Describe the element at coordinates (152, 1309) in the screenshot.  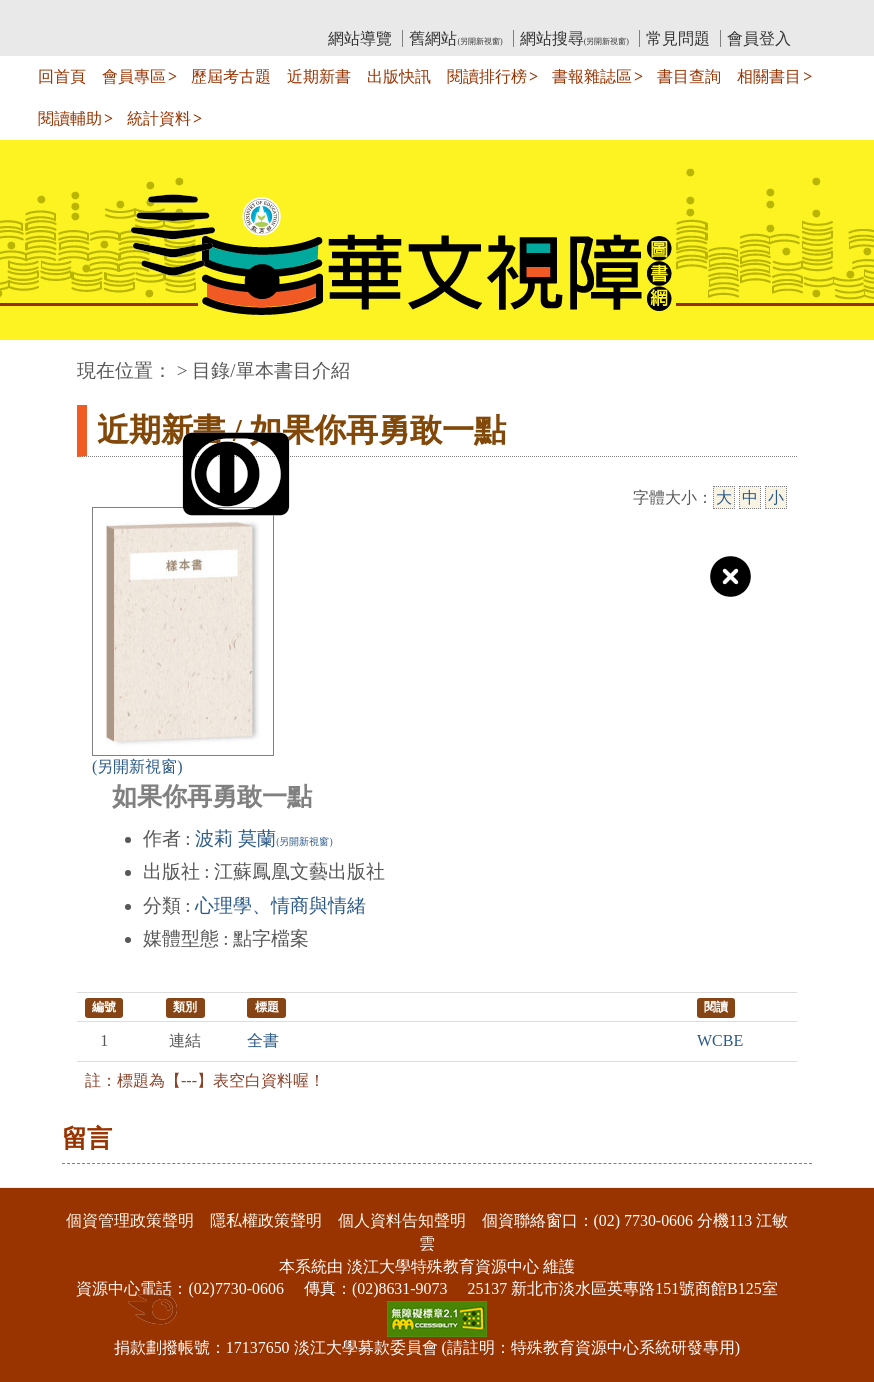
I see `open Semrush SEO and marketing platform` at that location.